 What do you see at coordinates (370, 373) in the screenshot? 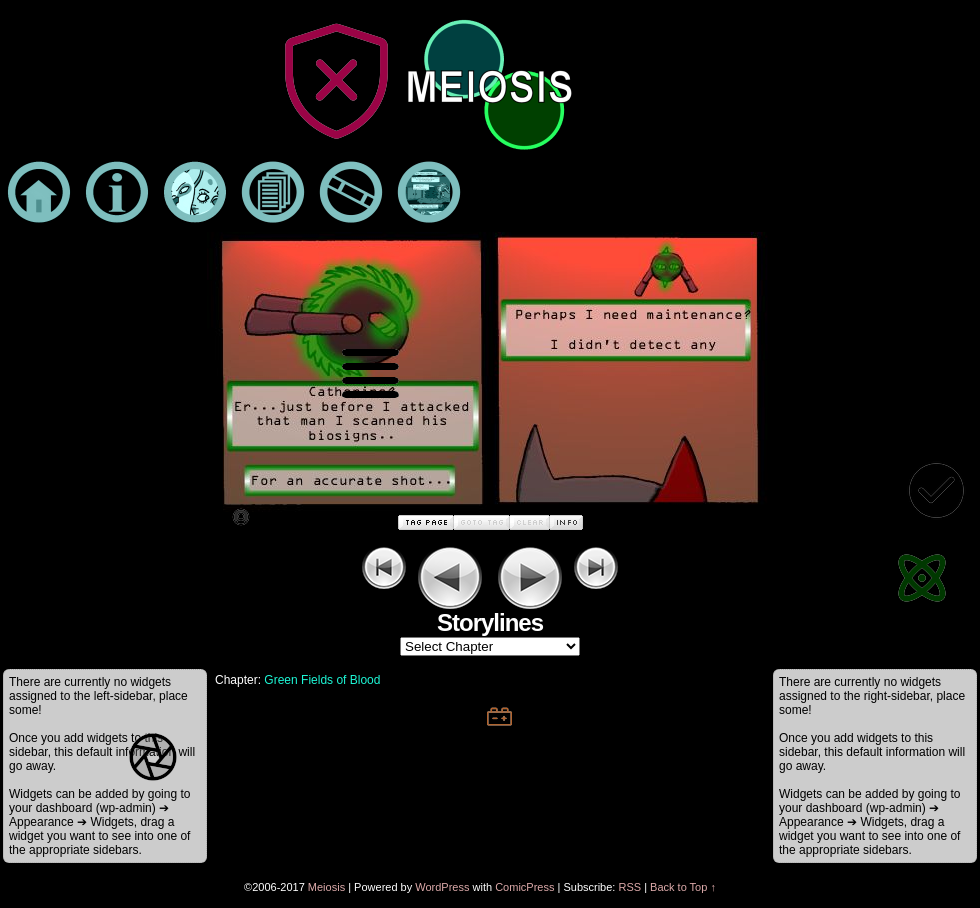
I see `view content in headline or list format` at bounding box center [370, 373].